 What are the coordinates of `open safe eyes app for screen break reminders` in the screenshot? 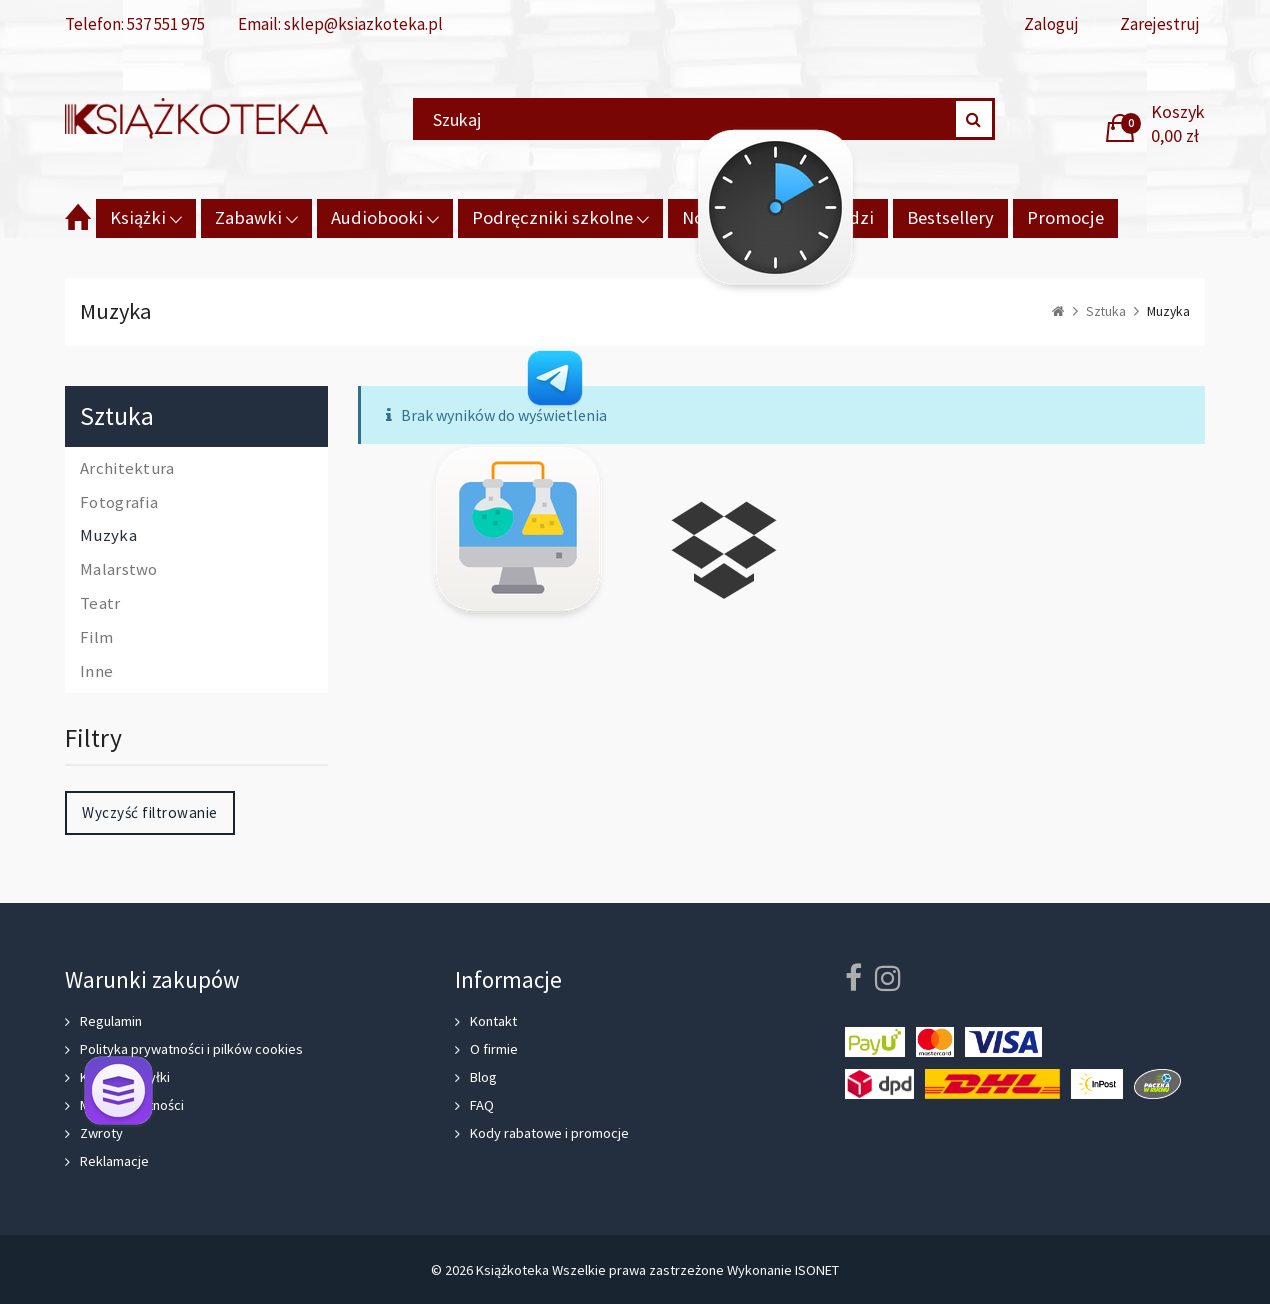 It's located at (775, 207).